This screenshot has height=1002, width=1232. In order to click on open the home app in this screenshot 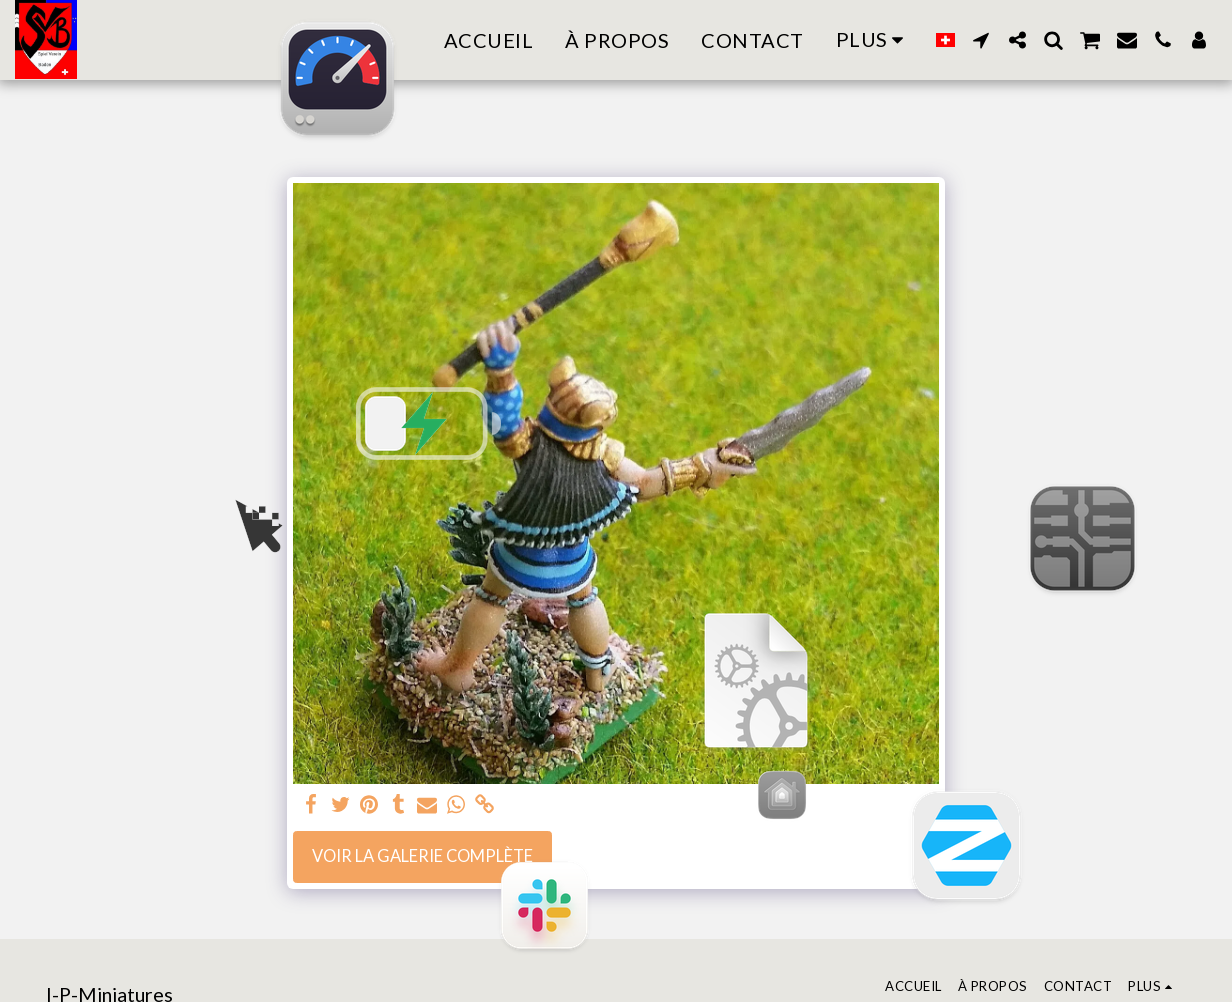, I will do `click(782, 795)`.